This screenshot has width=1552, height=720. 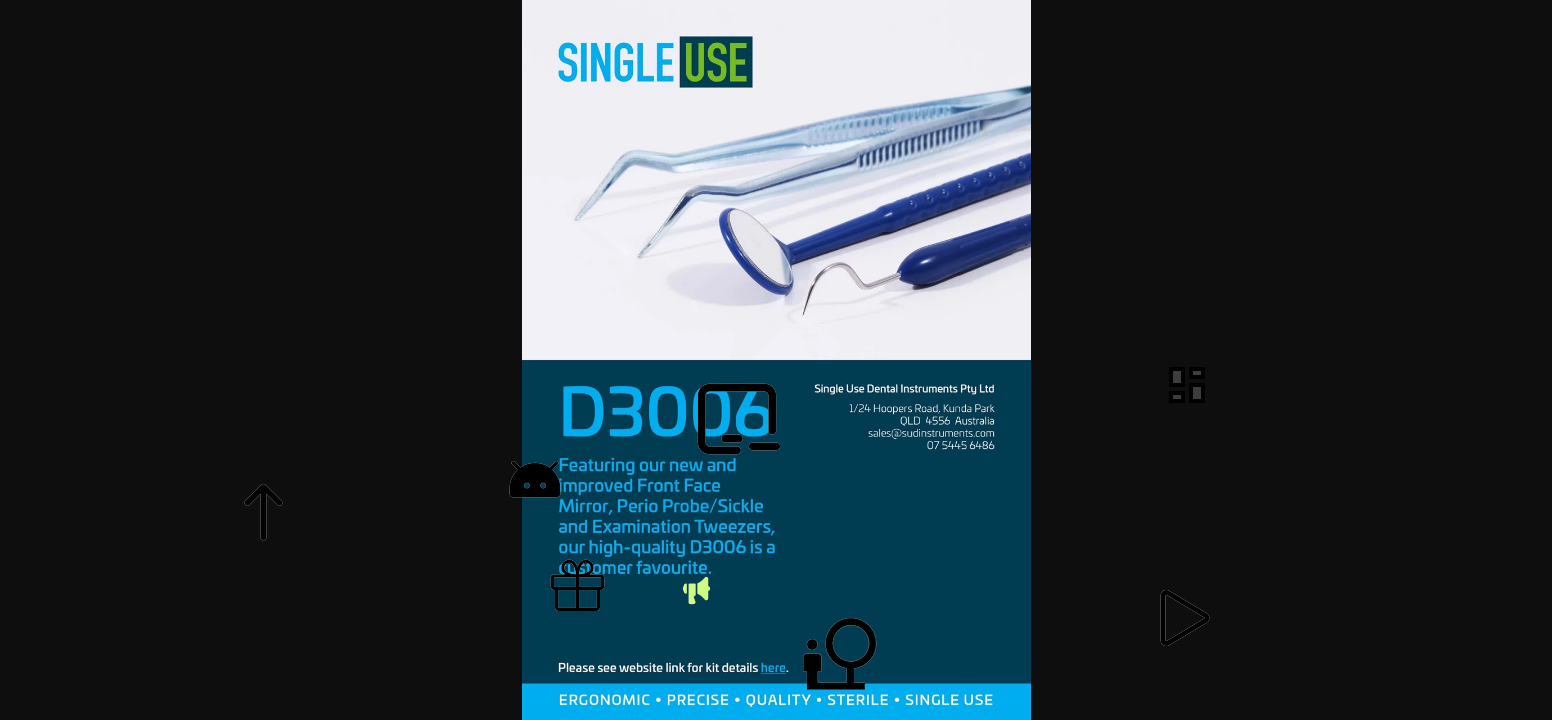 I want to click on indicates north direction on a map or compass, so click(x=263, y=511).